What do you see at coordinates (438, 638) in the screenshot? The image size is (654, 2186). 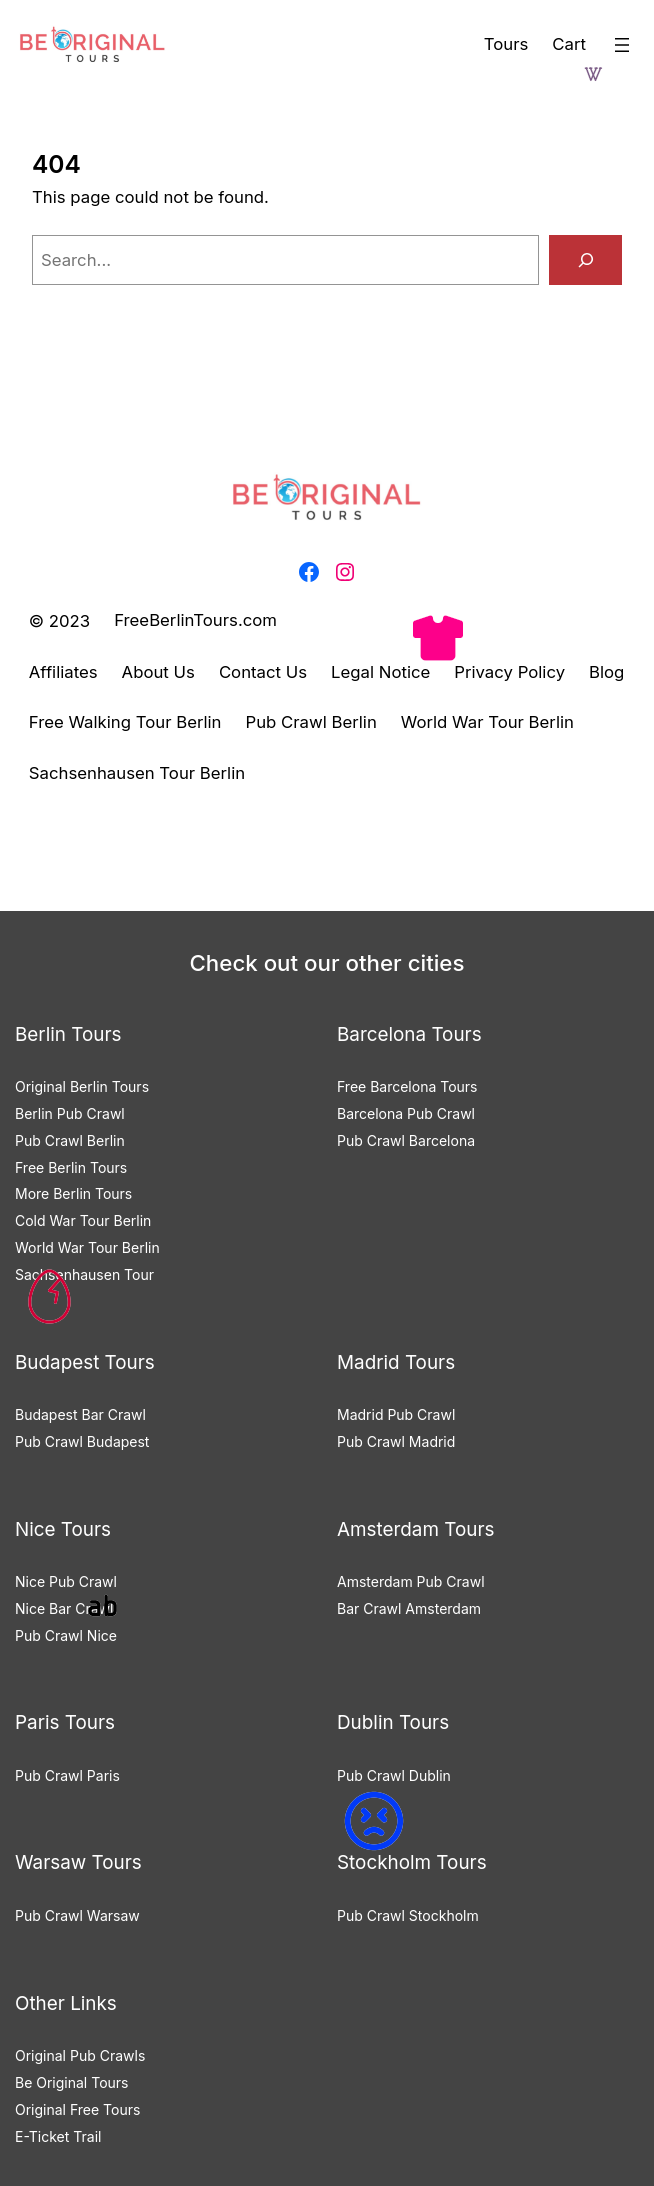 I see `browse clothing or apparel items` at bounding box center [438, 638].